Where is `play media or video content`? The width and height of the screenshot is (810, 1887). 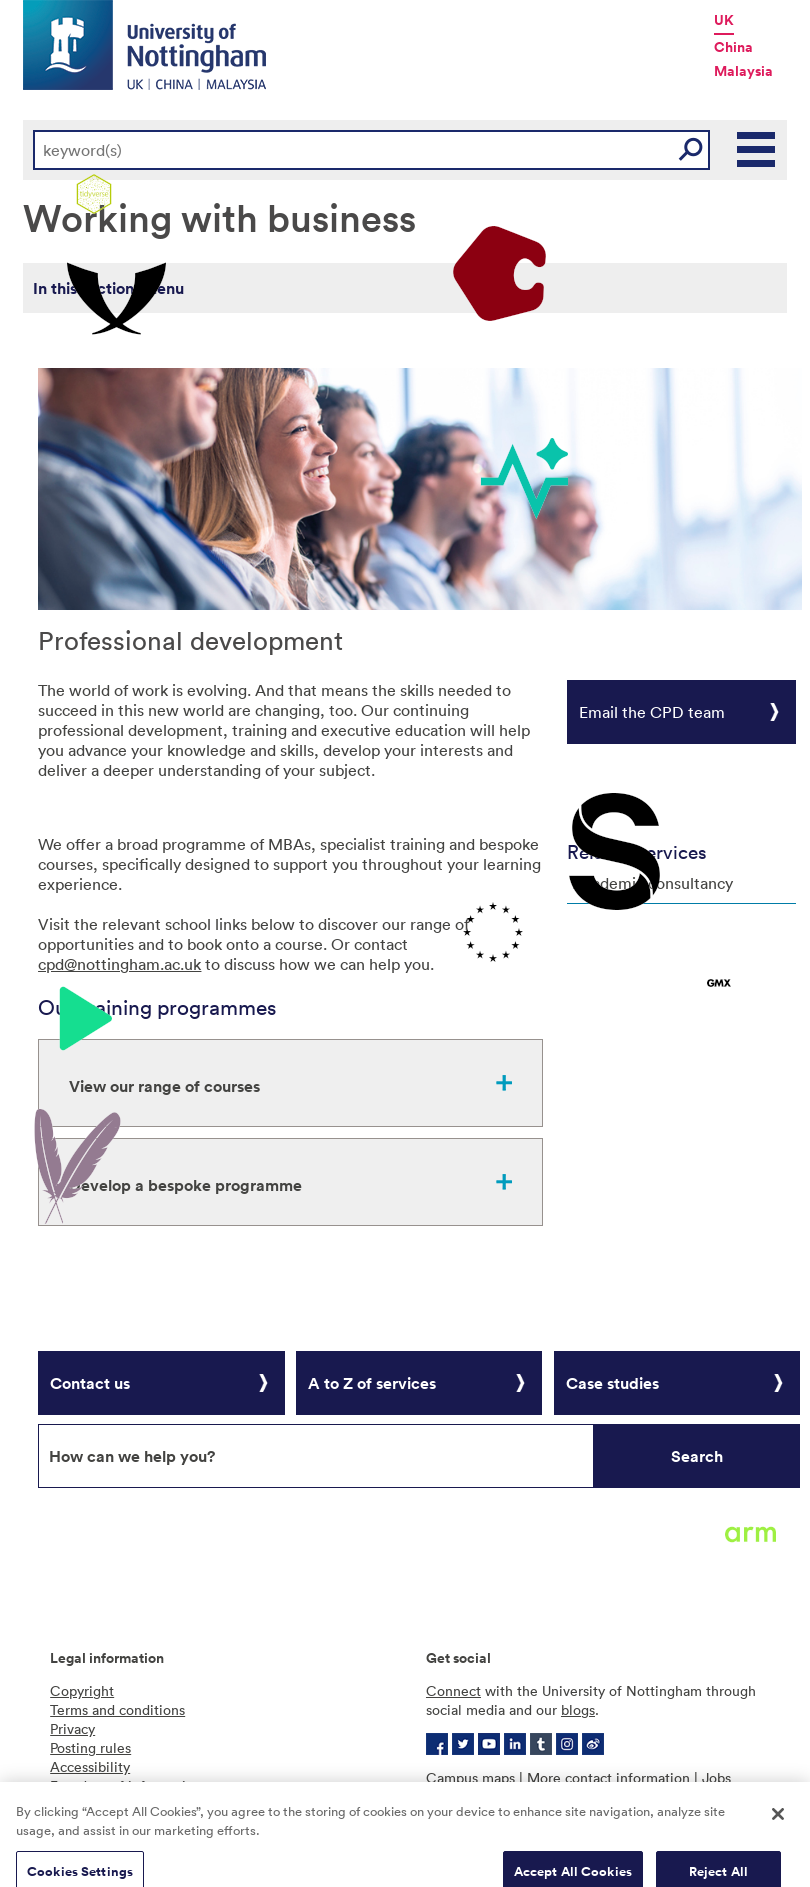
play media or video content is located at coordinates (80, 1018).